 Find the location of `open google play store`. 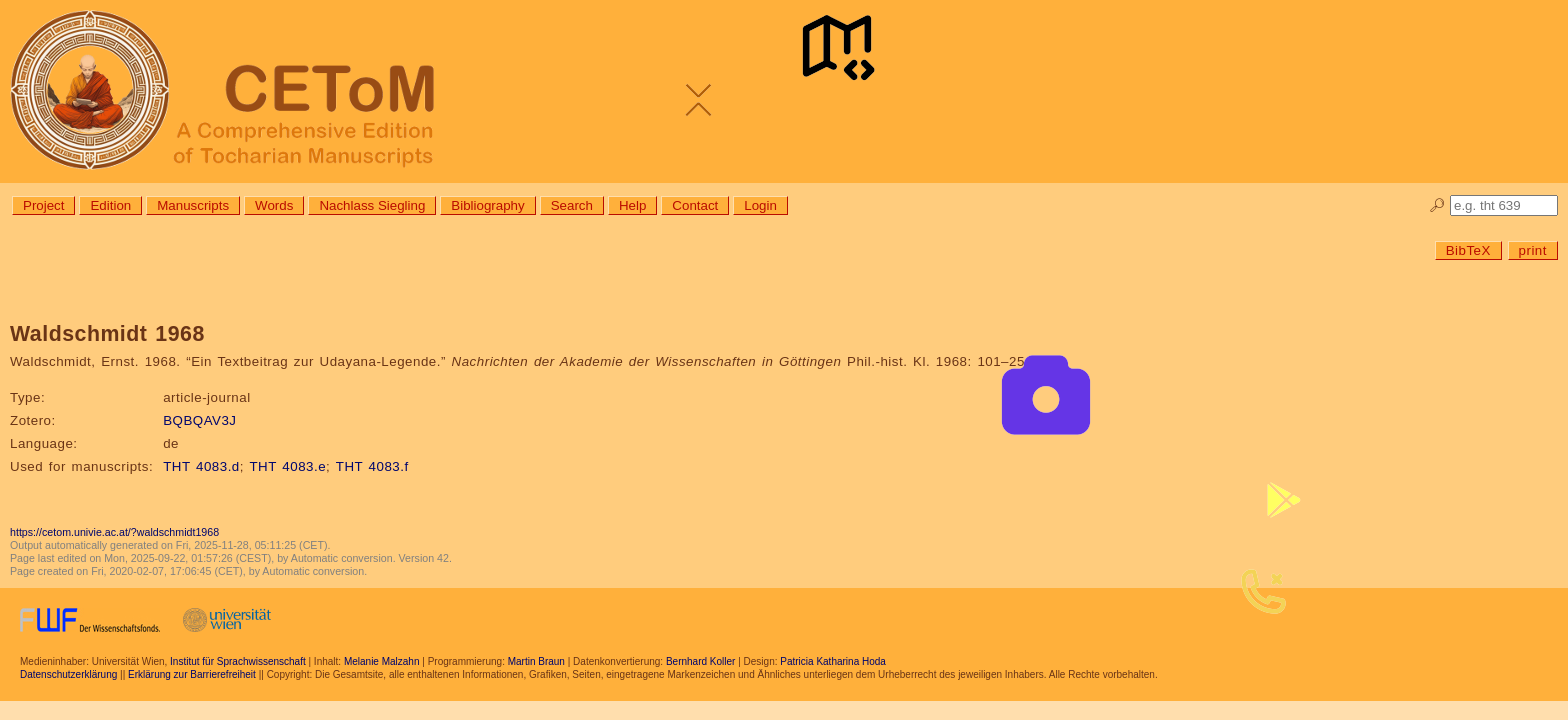

open google play store is located at coordinates (1284, 500).